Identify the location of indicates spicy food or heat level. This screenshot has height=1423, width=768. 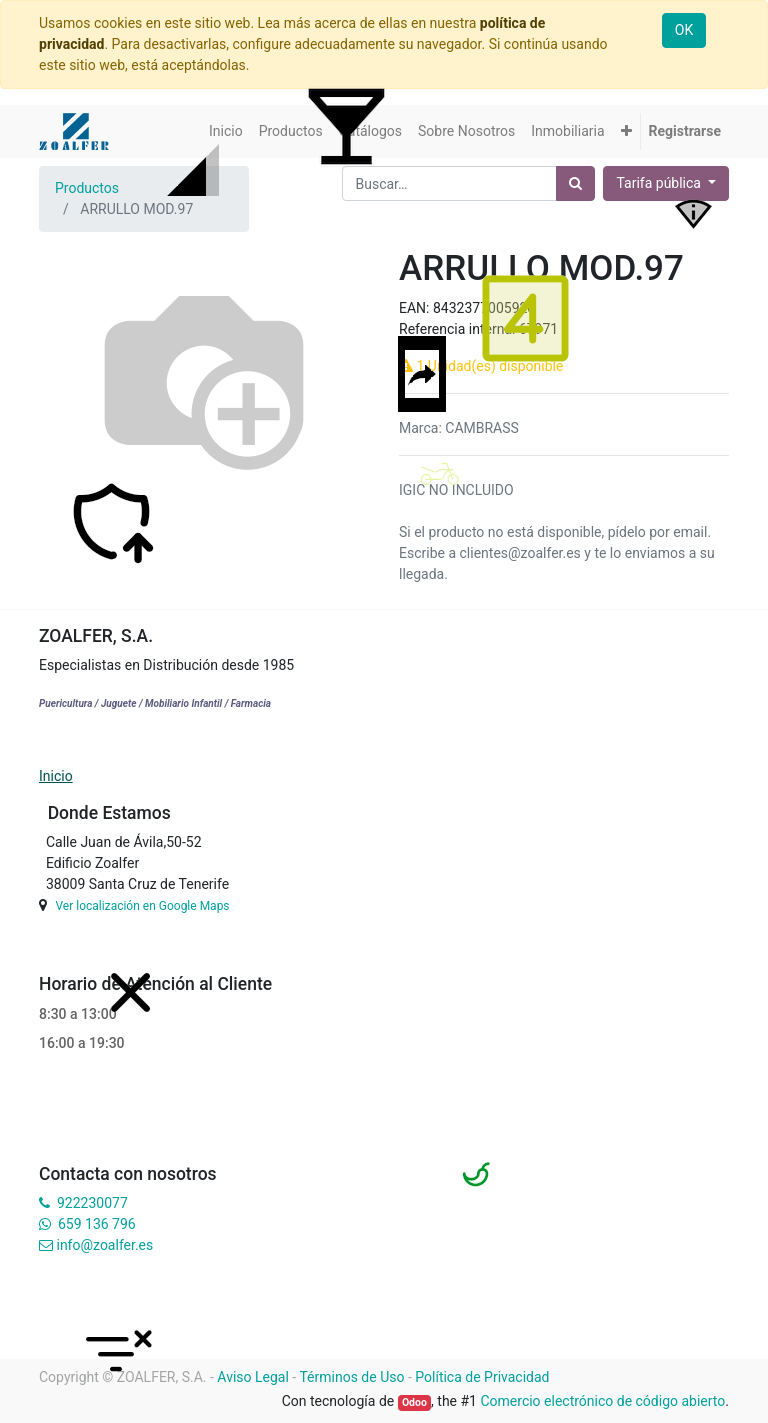
(477, 1175).